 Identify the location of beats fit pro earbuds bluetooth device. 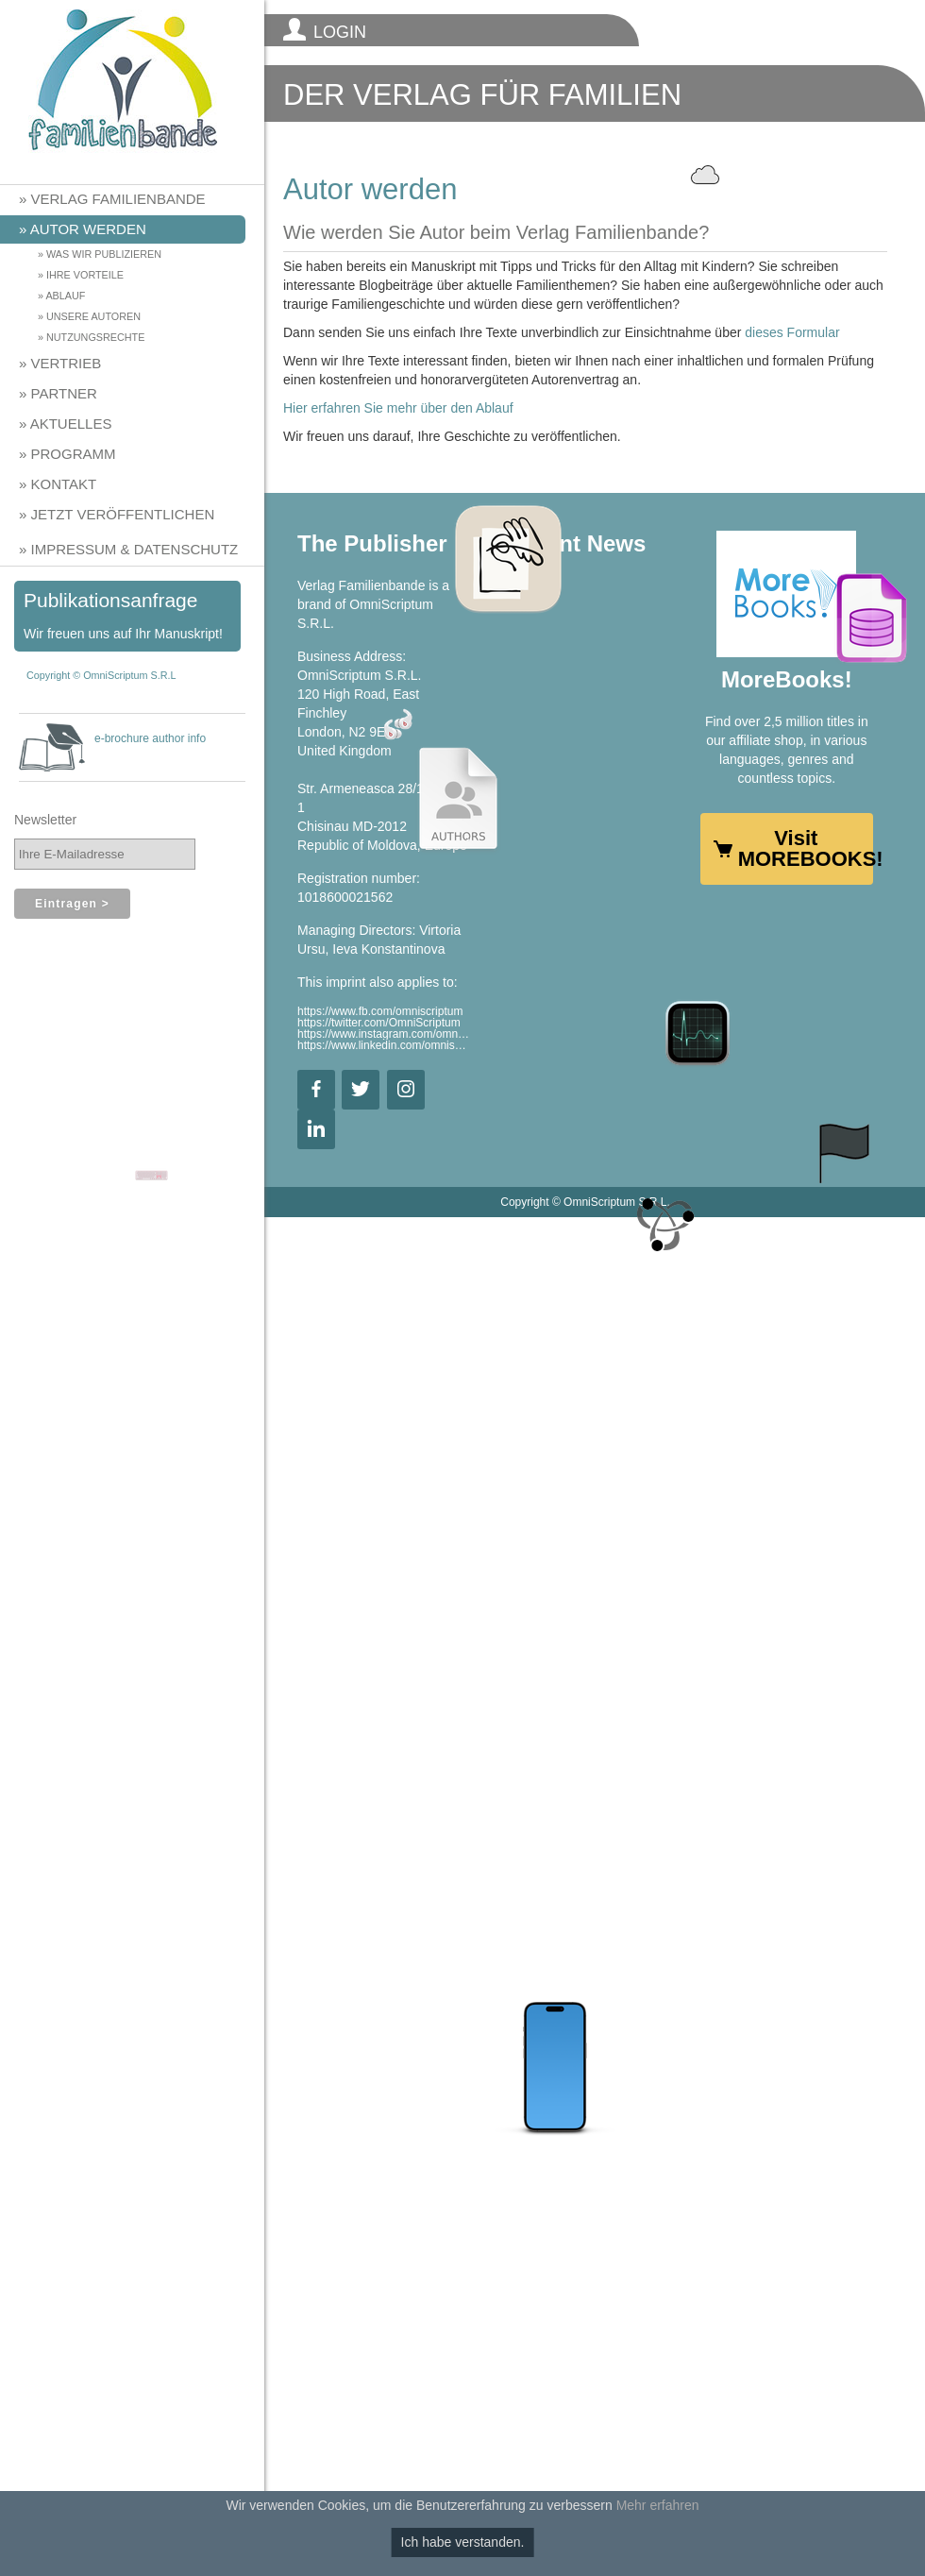
(397, 724).